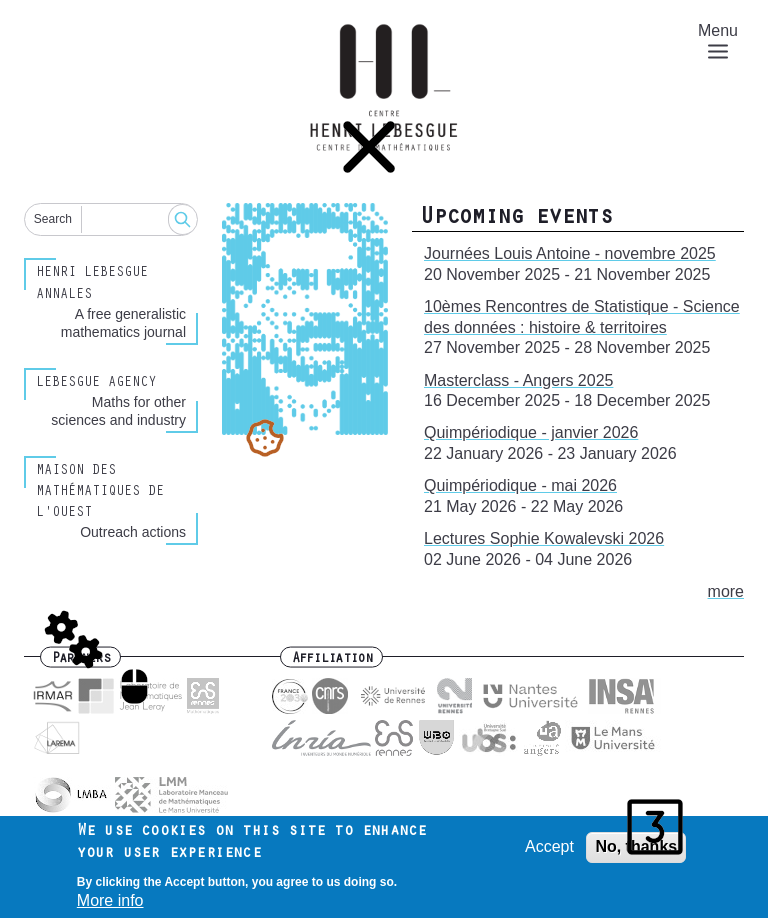 This screenshot has height=918, width=768. What do you see at coordinates (655, 827) in the screenshot?
I see `select option three from a list` at bounding box center [655, 827].